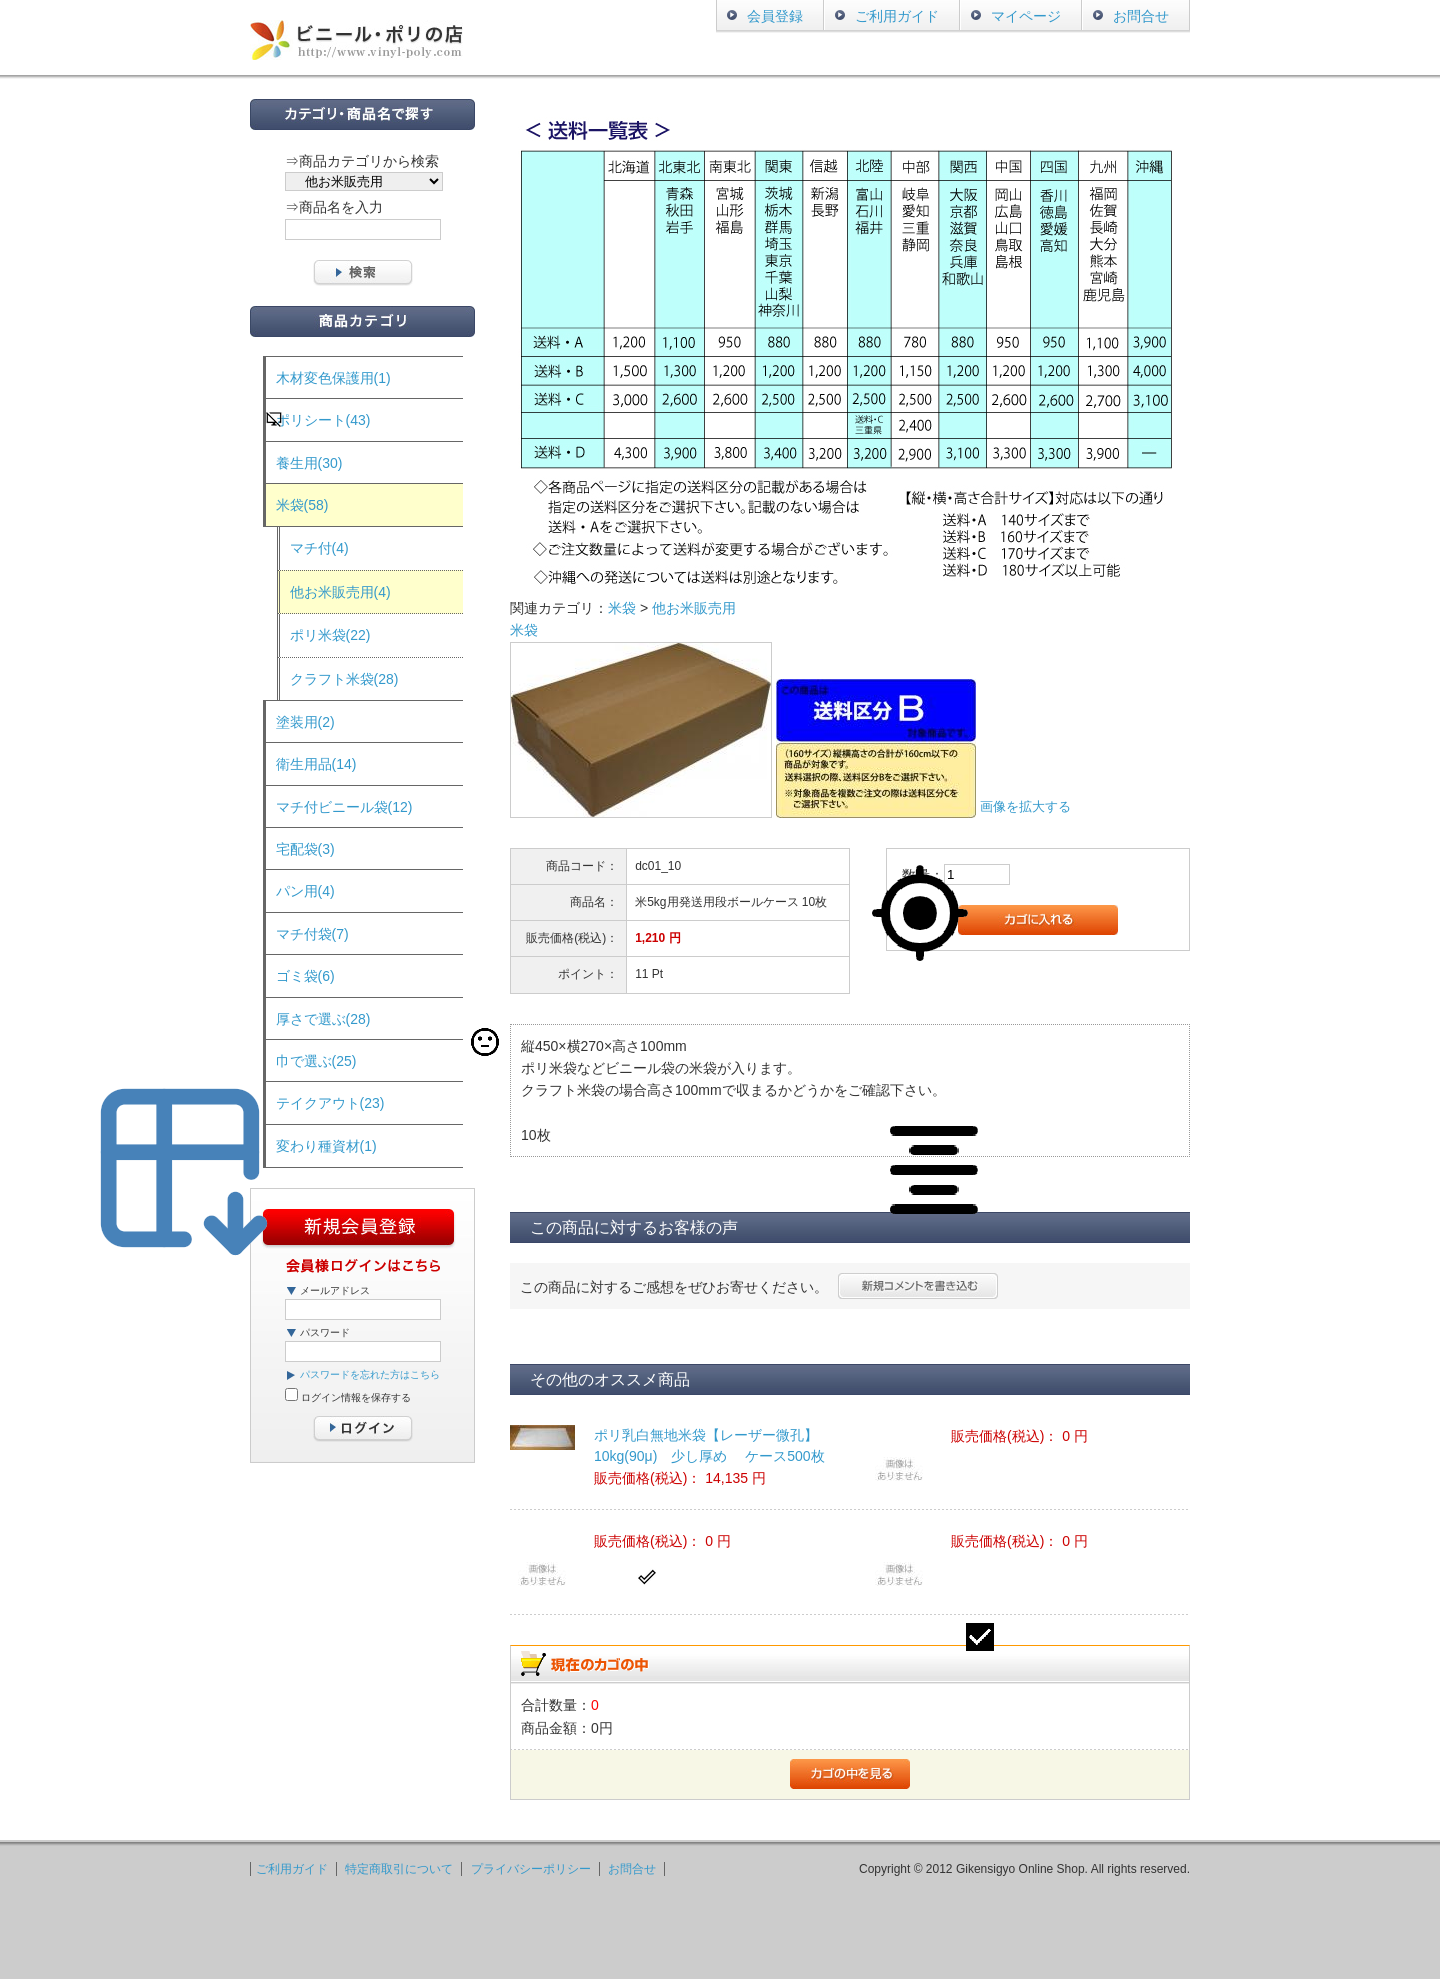 This screenshot has height=1979, width=1440. What do you see at coordinates (274, 419) in the screenshot?
I see `desktop access is currently disabled` at bounding box center [274, 419].